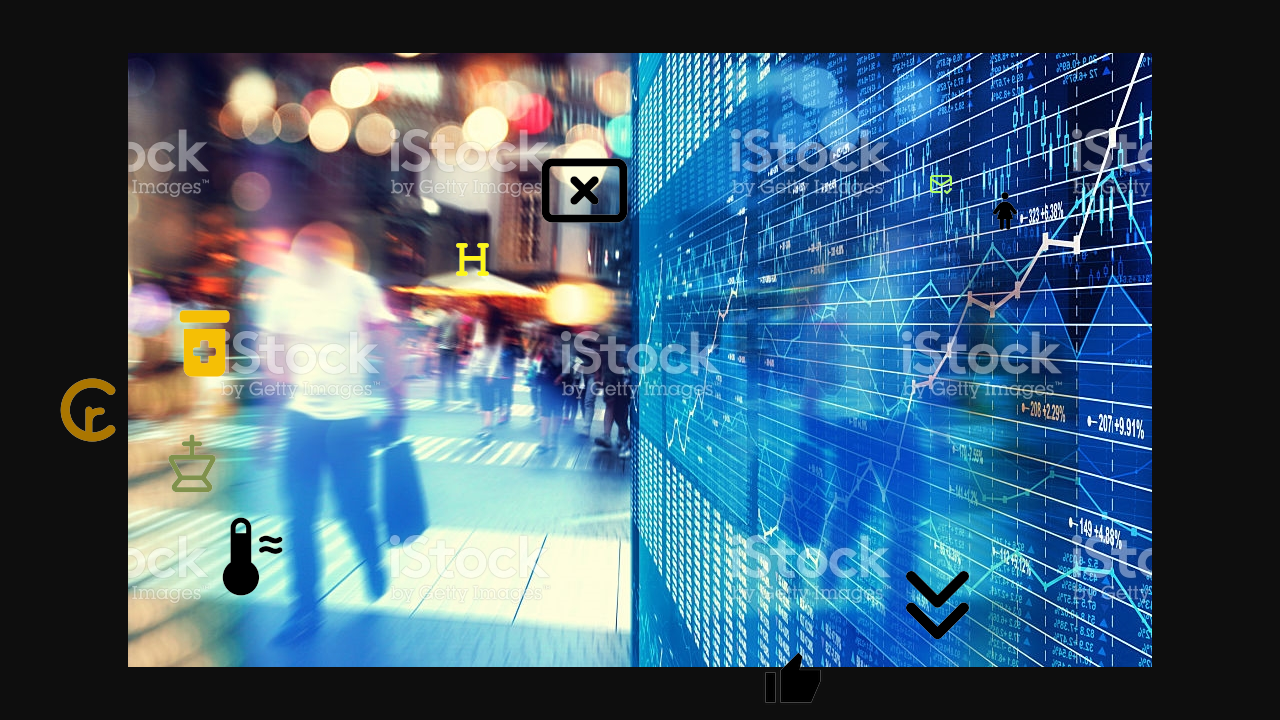 This screenshot has height=720, width=1280. I want to click on expand to show more content, so click(937, 602).